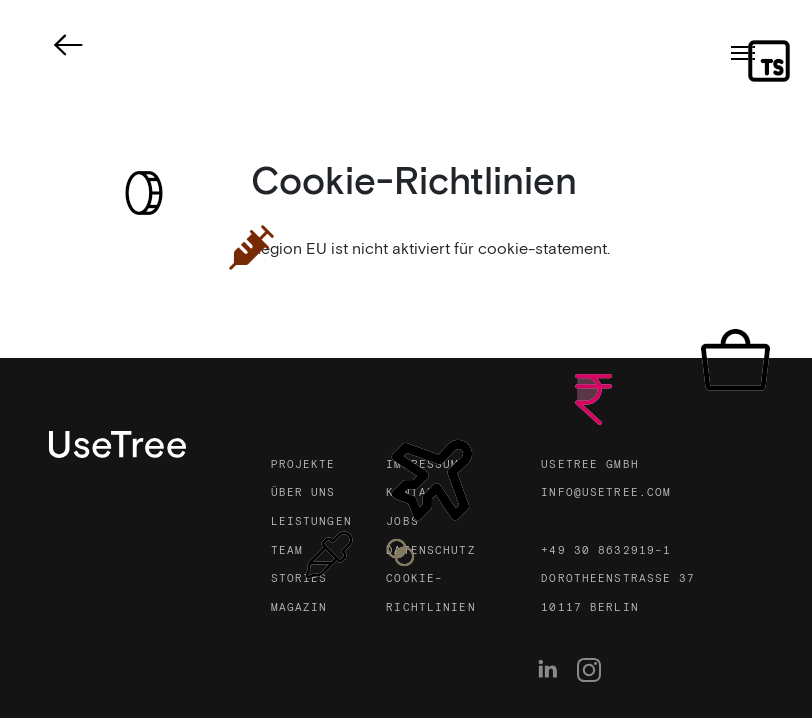 The width and height of the screenshot is (812, 720). What do you see at coordinates (735, 363) in the screenshot?
I see `view your shopping bag` at bounding box center [735, 363].